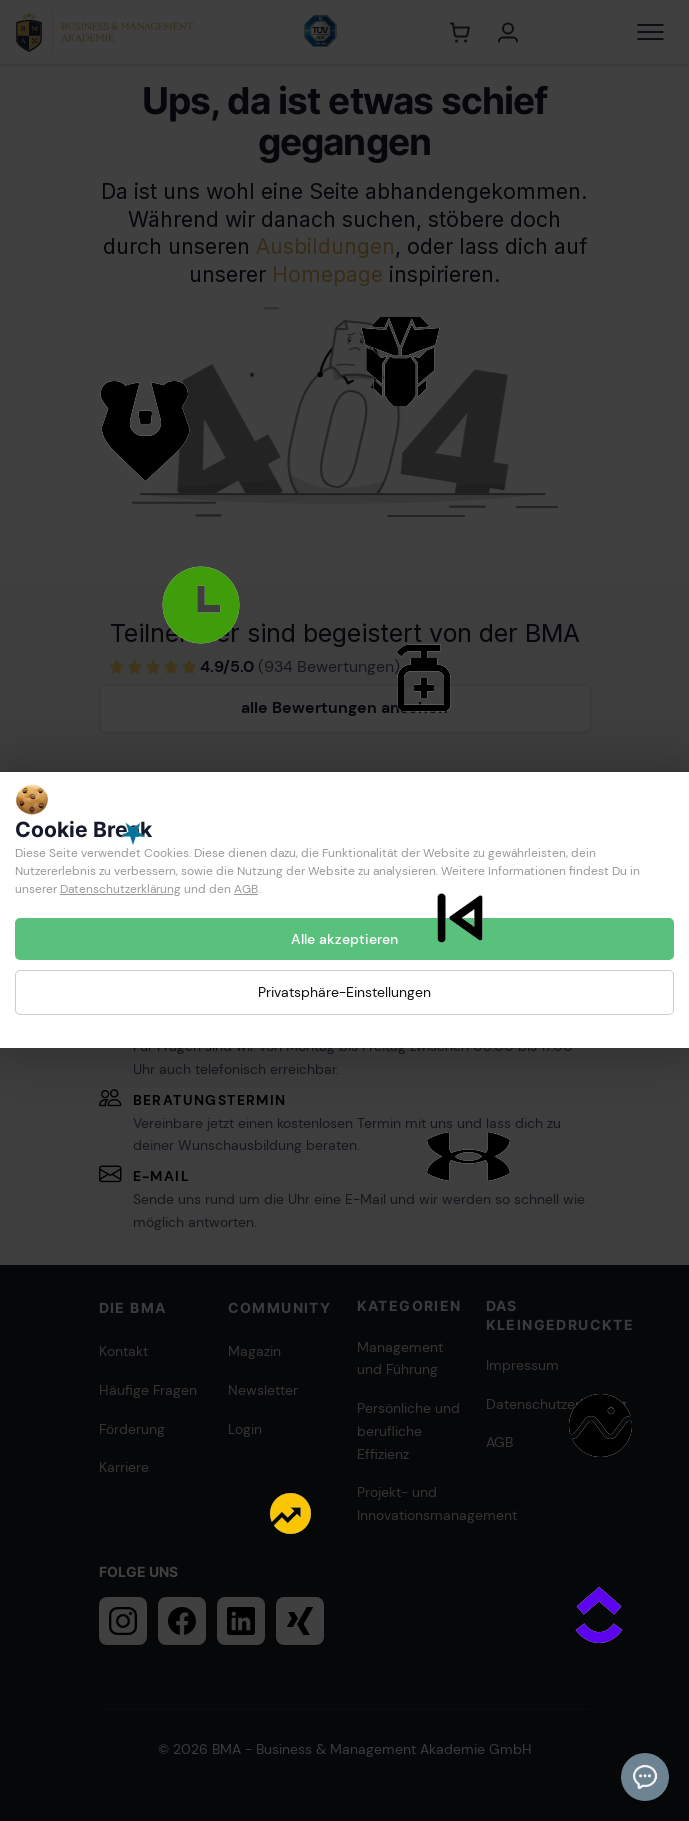  Describe the element at coordinates (400, 361) in the screenshot. I see `PrimeVue UI component library logo` at that location.